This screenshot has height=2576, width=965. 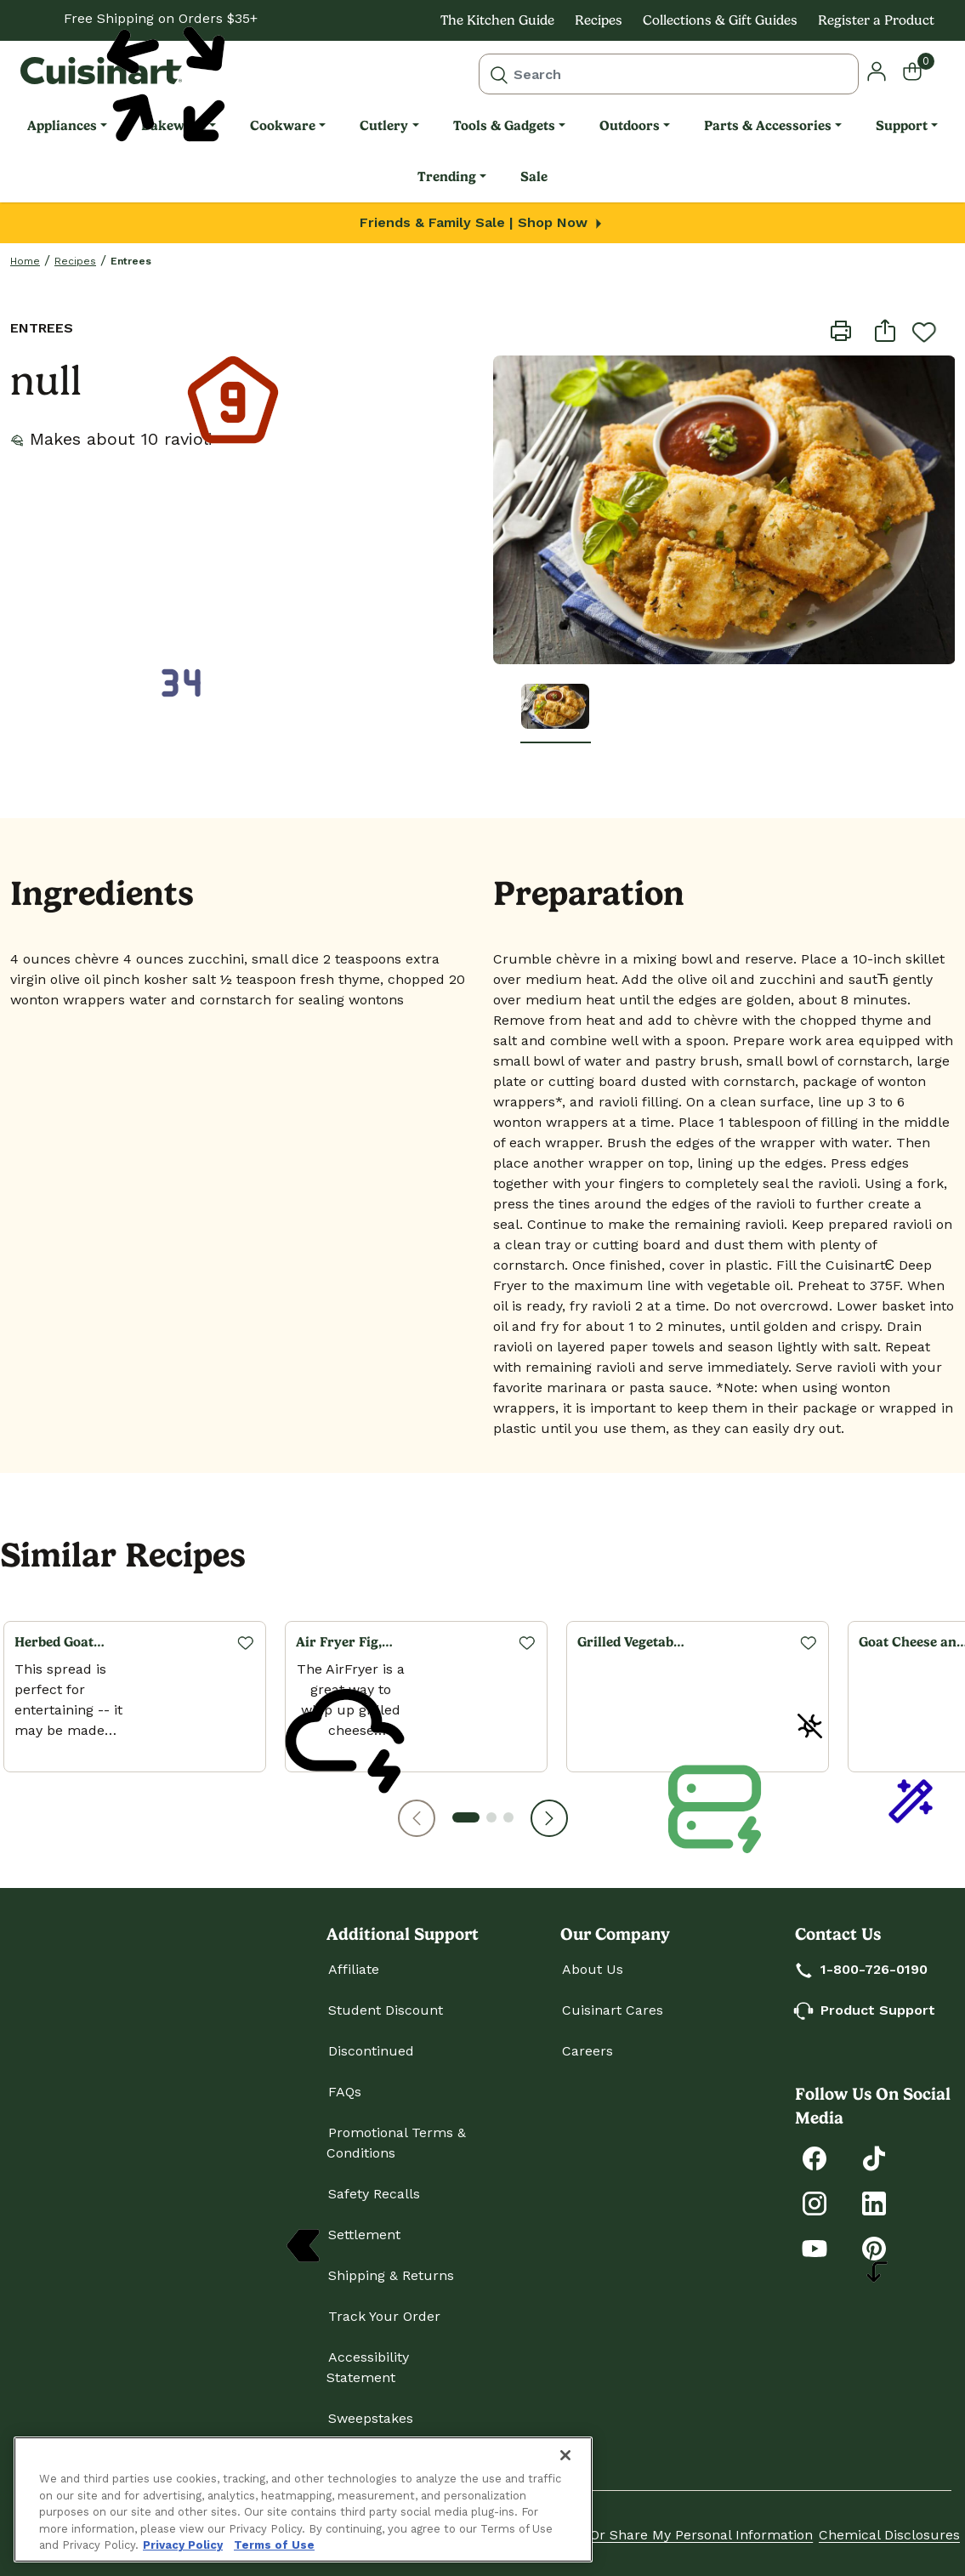 I want to click on indicates thunderstorm or severe weather conditions, so click(x=345, y=1732).